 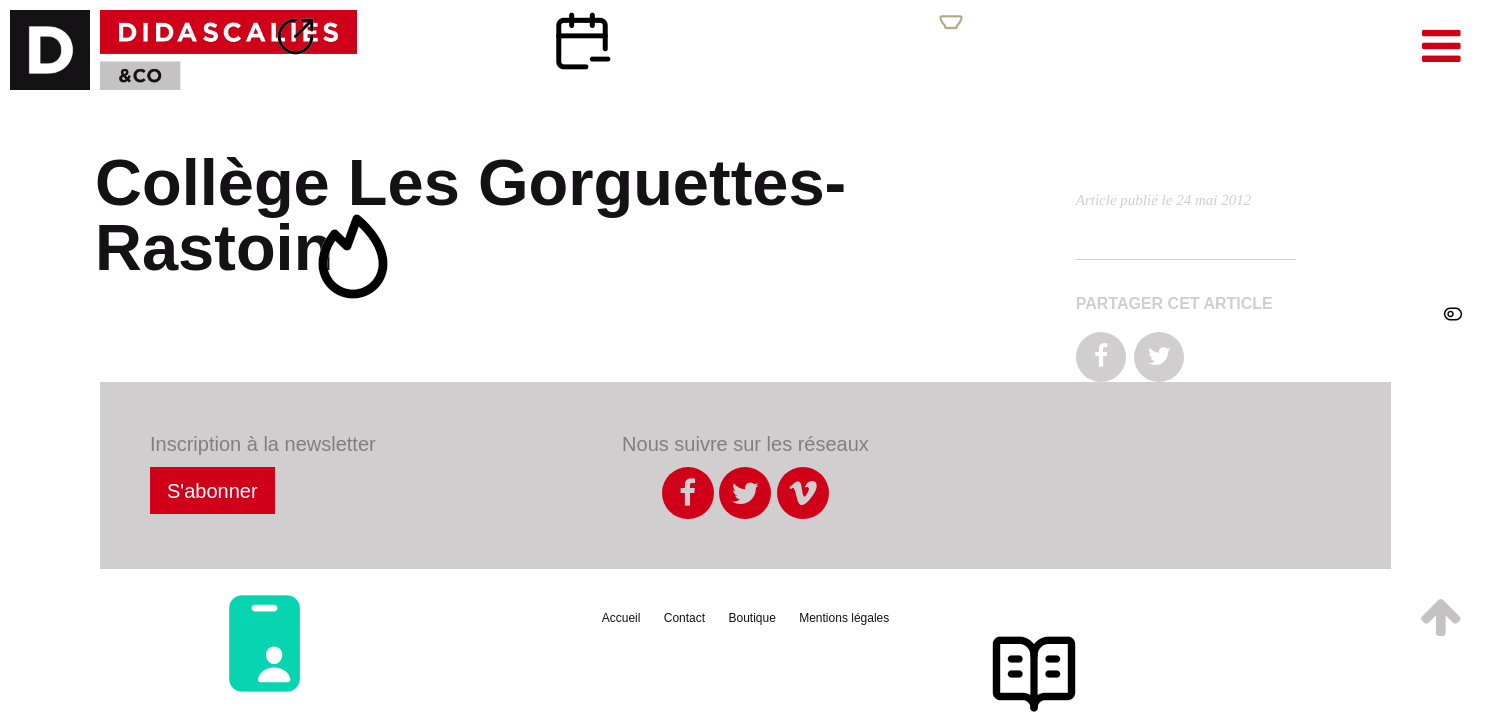 What do you see at coordinates (1453, 314) in the screenshot?
I see `toggle switch in off position` at bounding box center [1453, 314].